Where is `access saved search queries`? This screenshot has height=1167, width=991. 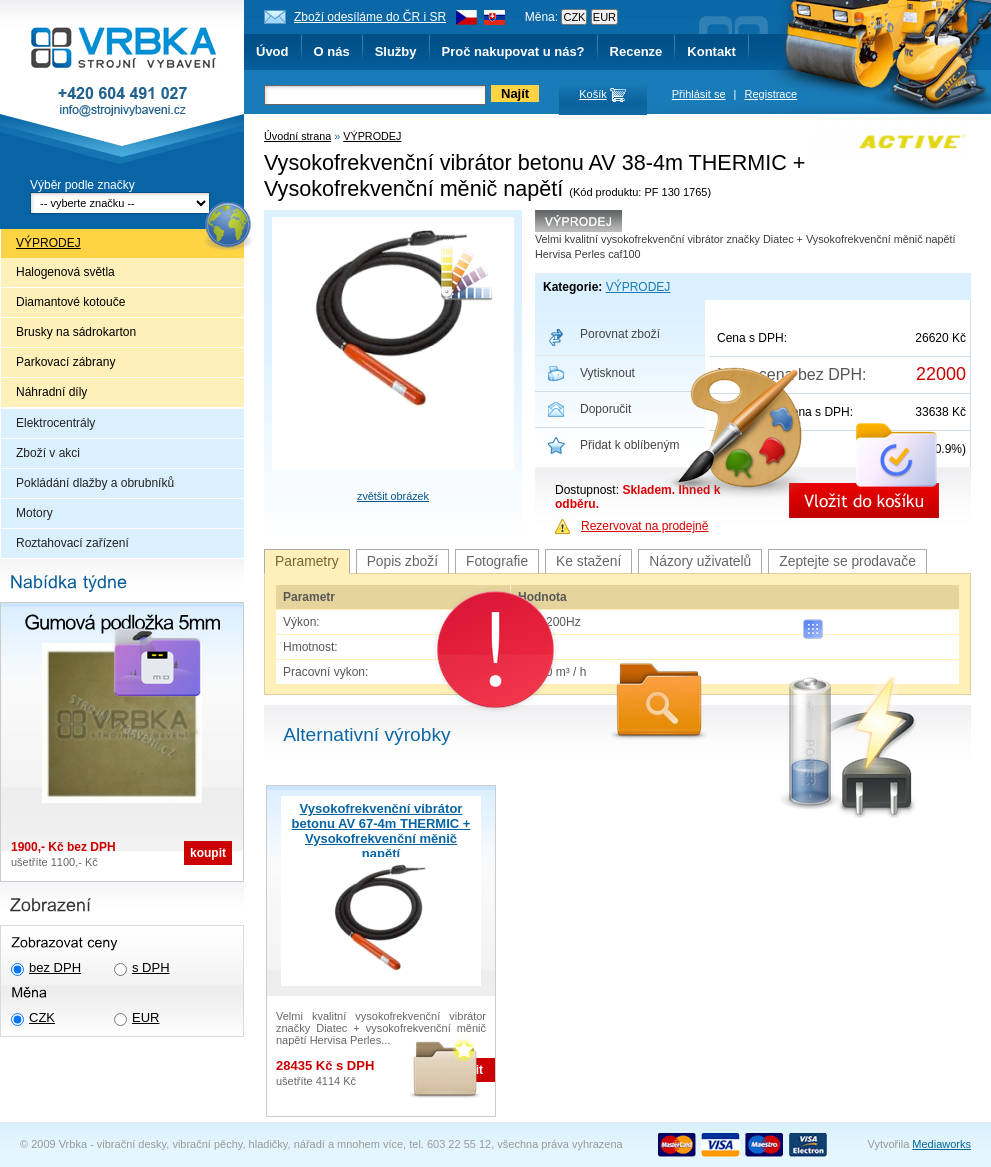
access saved search queries is located at coordinates (659, 704).